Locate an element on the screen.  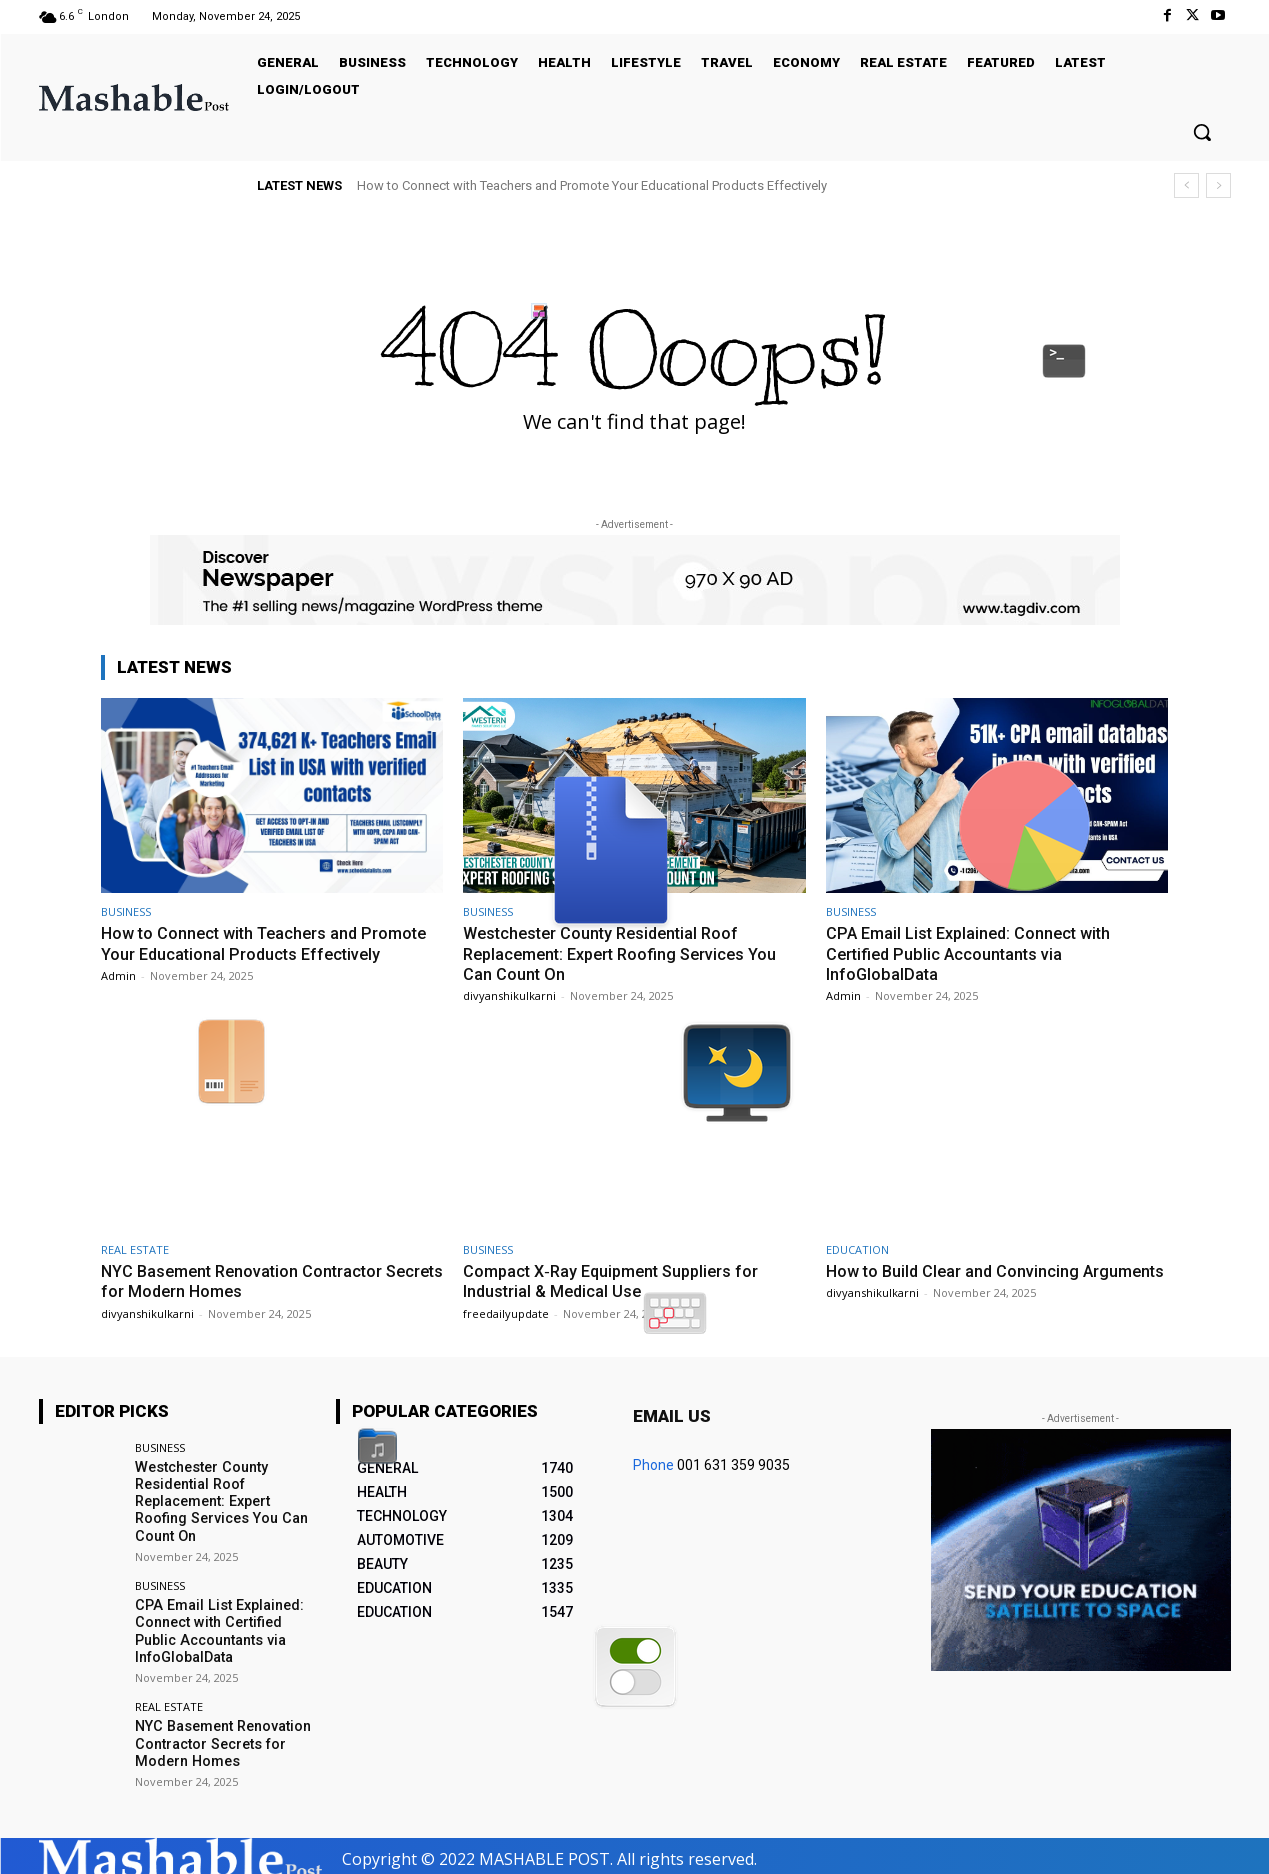
access keyboard shortcut settings is located at coordinates (675, 1313).